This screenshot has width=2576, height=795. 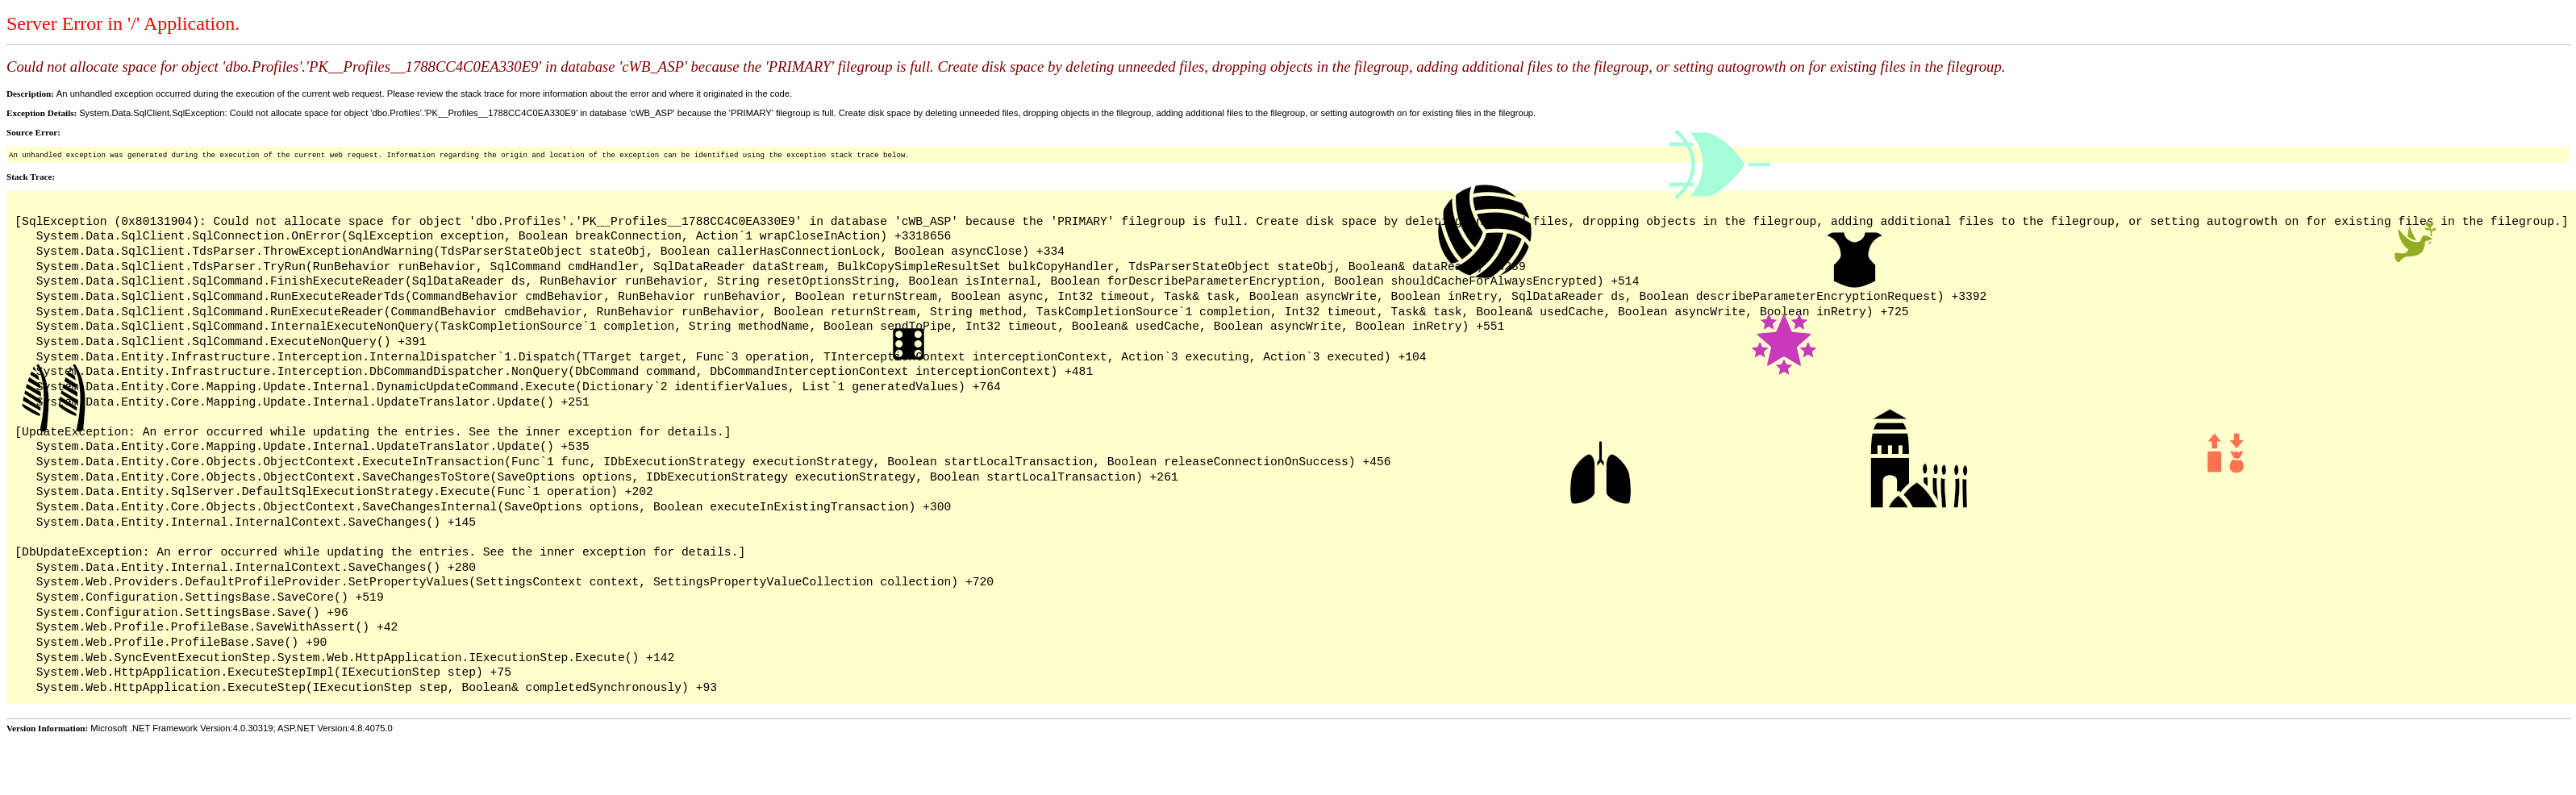 What do you see at coordinates (2416, 242) in the screenshot?
I see `indicates peace or harmony theme` at bounding box center [2416, 242].